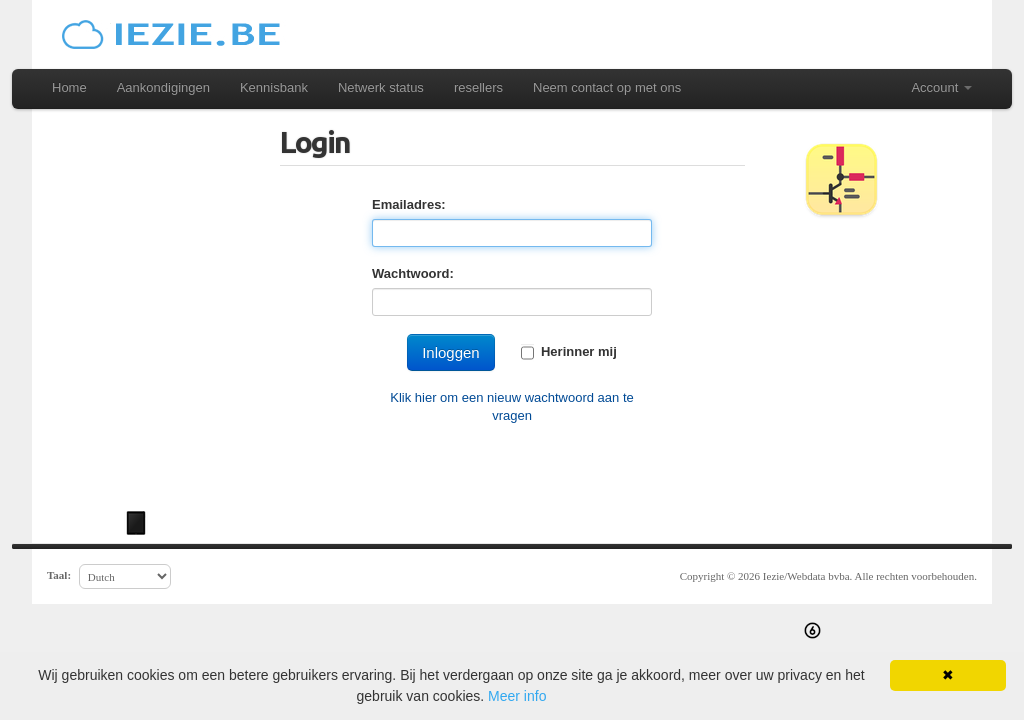  Describe the element at coordinates (812, 630) in the screenshot. I see `indicates step six in a numbered sequence` at that location.